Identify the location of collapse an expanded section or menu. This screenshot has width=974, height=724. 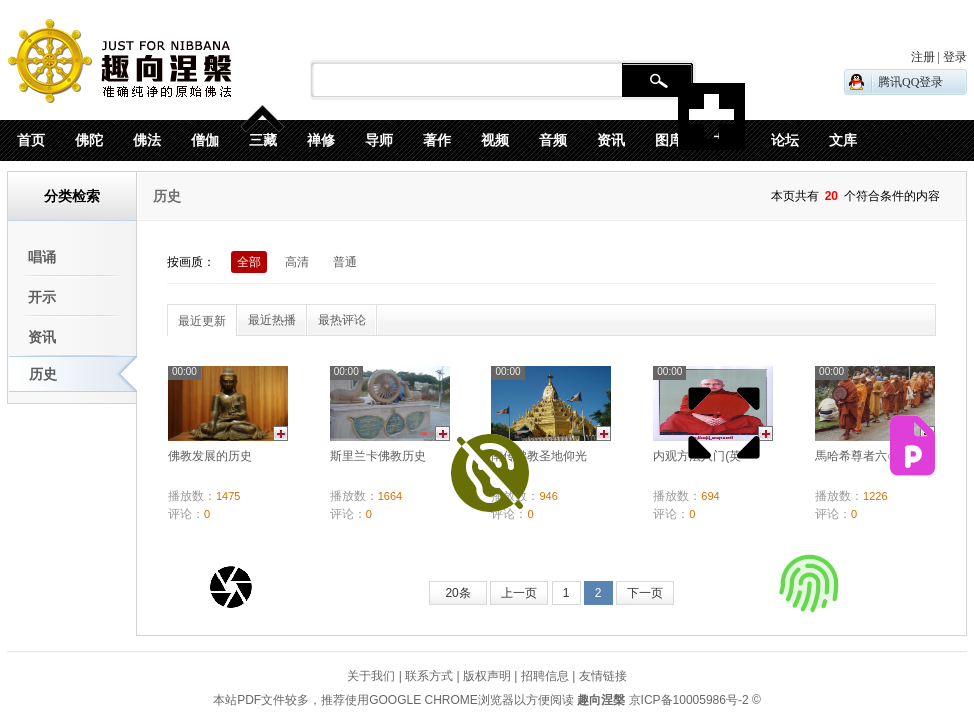
(262, 119).